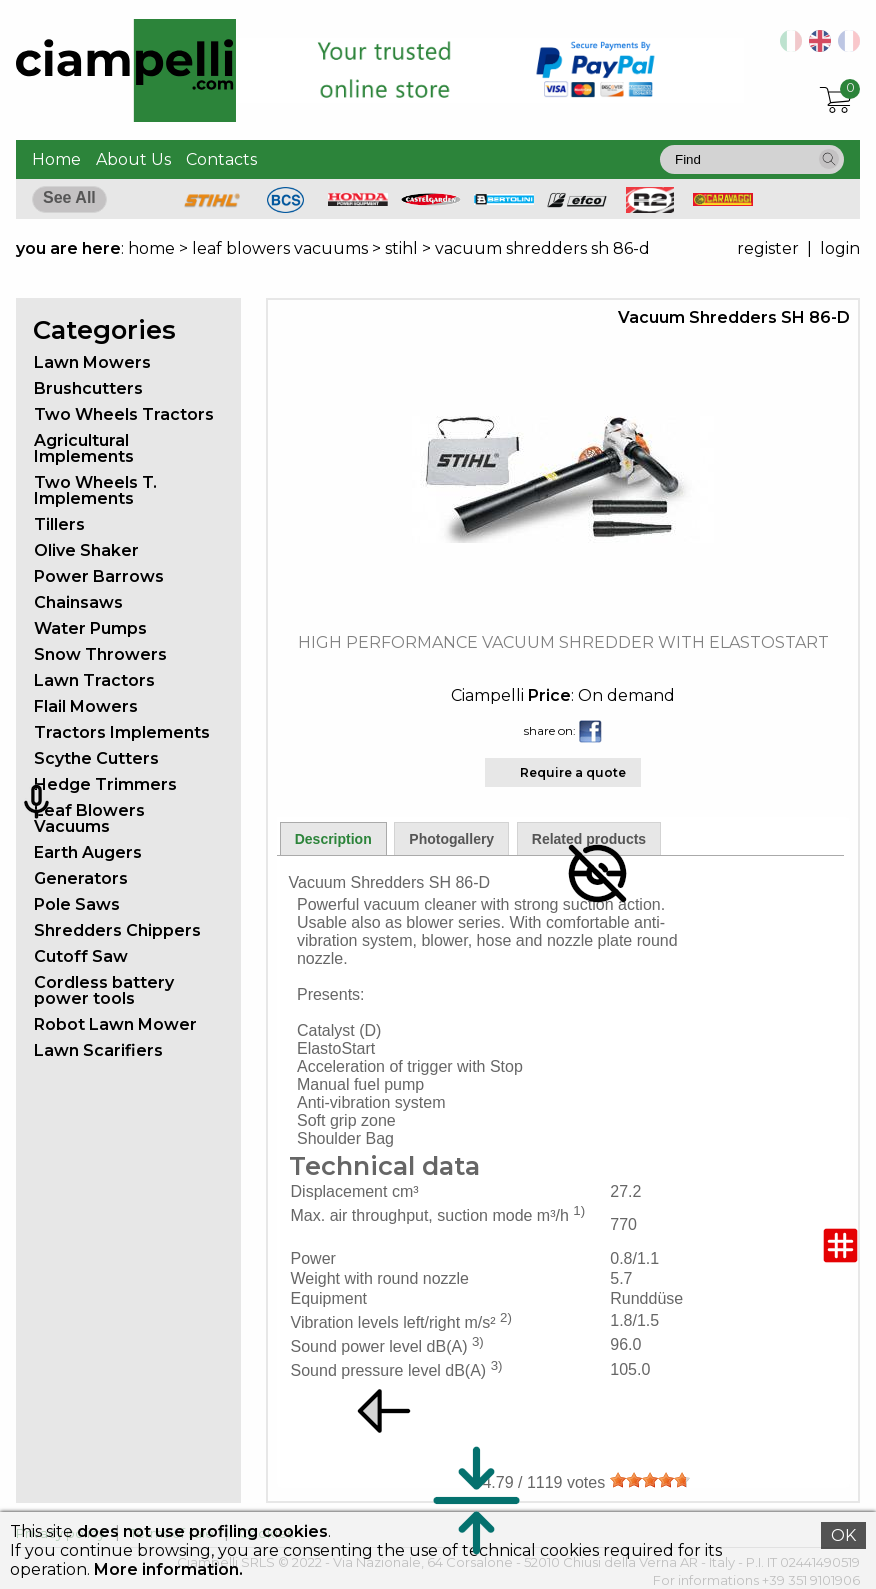 Image resolution: width=876 pixels, height=1589 pixels. I want to click on disable pokémon go integration, so click(597, 873).